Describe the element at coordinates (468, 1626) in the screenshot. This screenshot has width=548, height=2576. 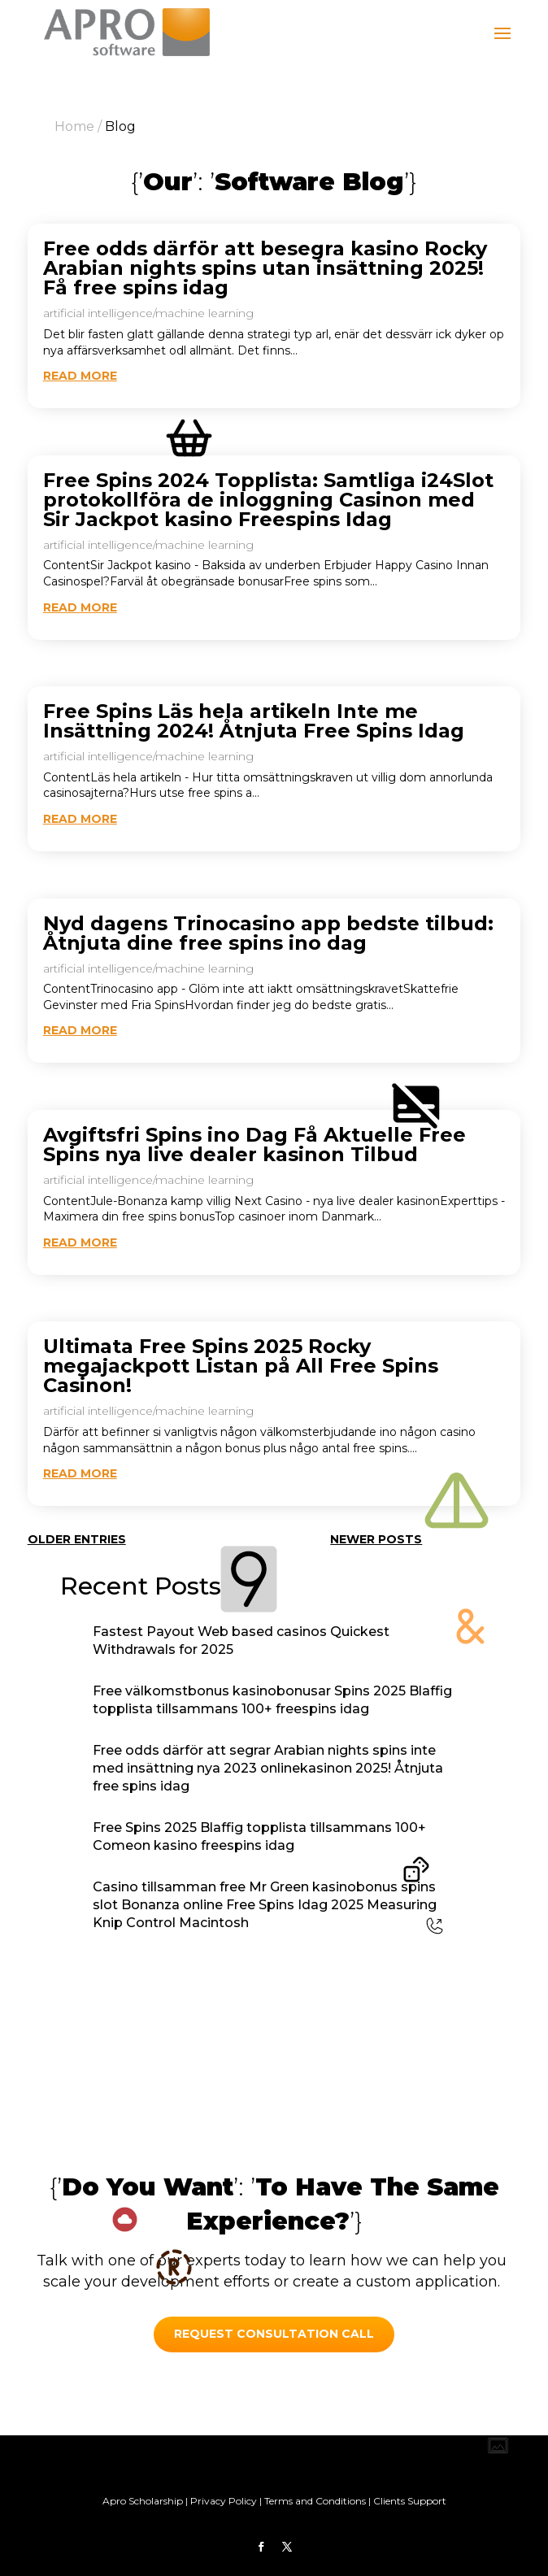
I see `insert ampersand symbol or special character` at that location.